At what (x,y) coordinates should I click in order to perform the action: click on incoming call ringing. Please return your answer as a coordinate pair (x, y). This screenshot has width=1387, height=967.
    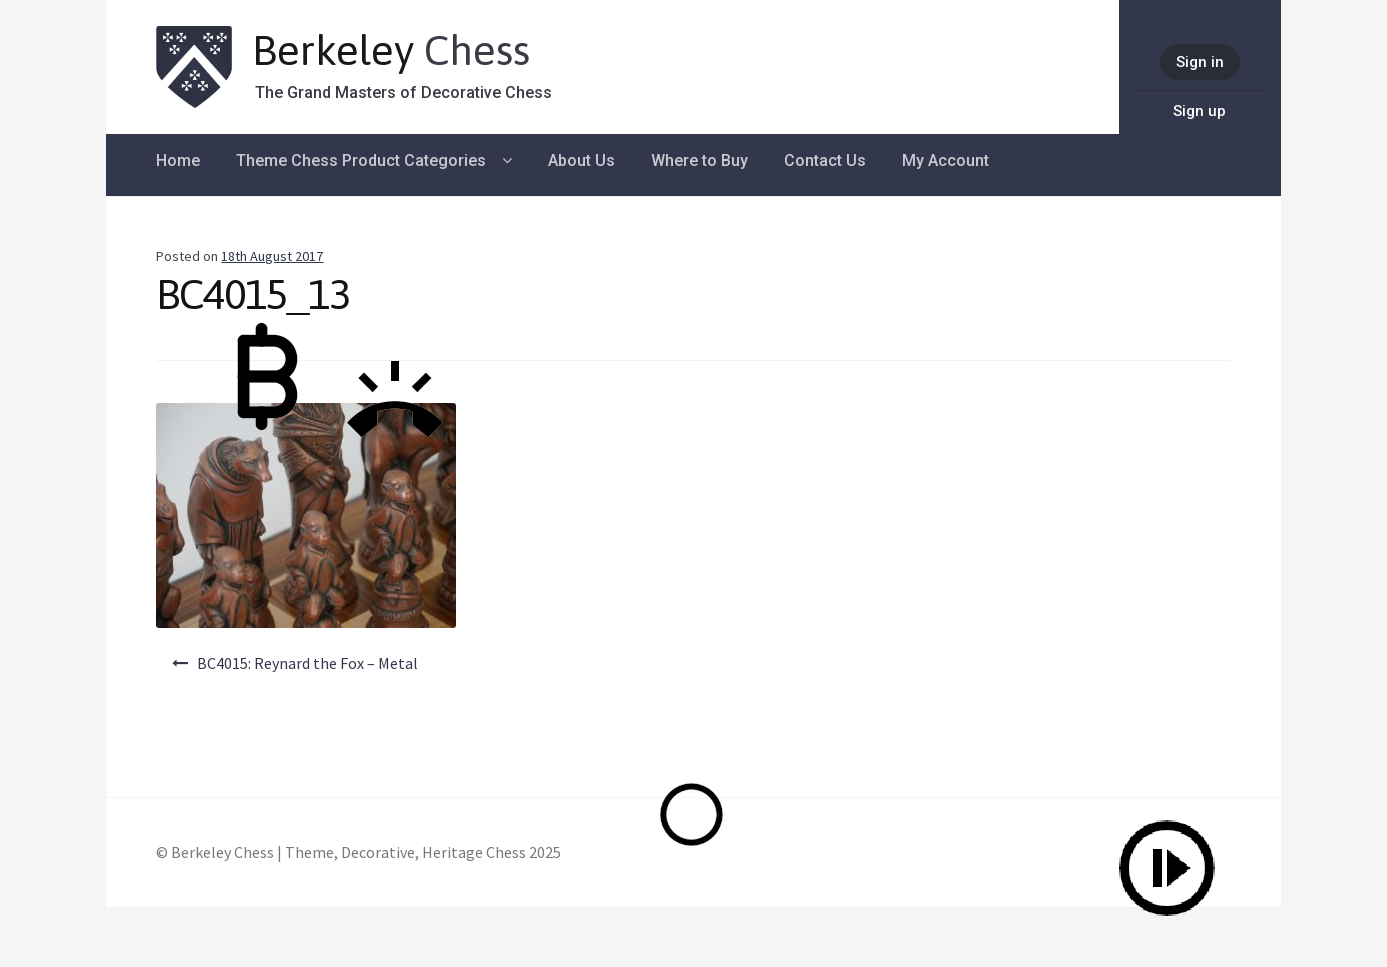
    Looking at the image, I should click on (395, 401).